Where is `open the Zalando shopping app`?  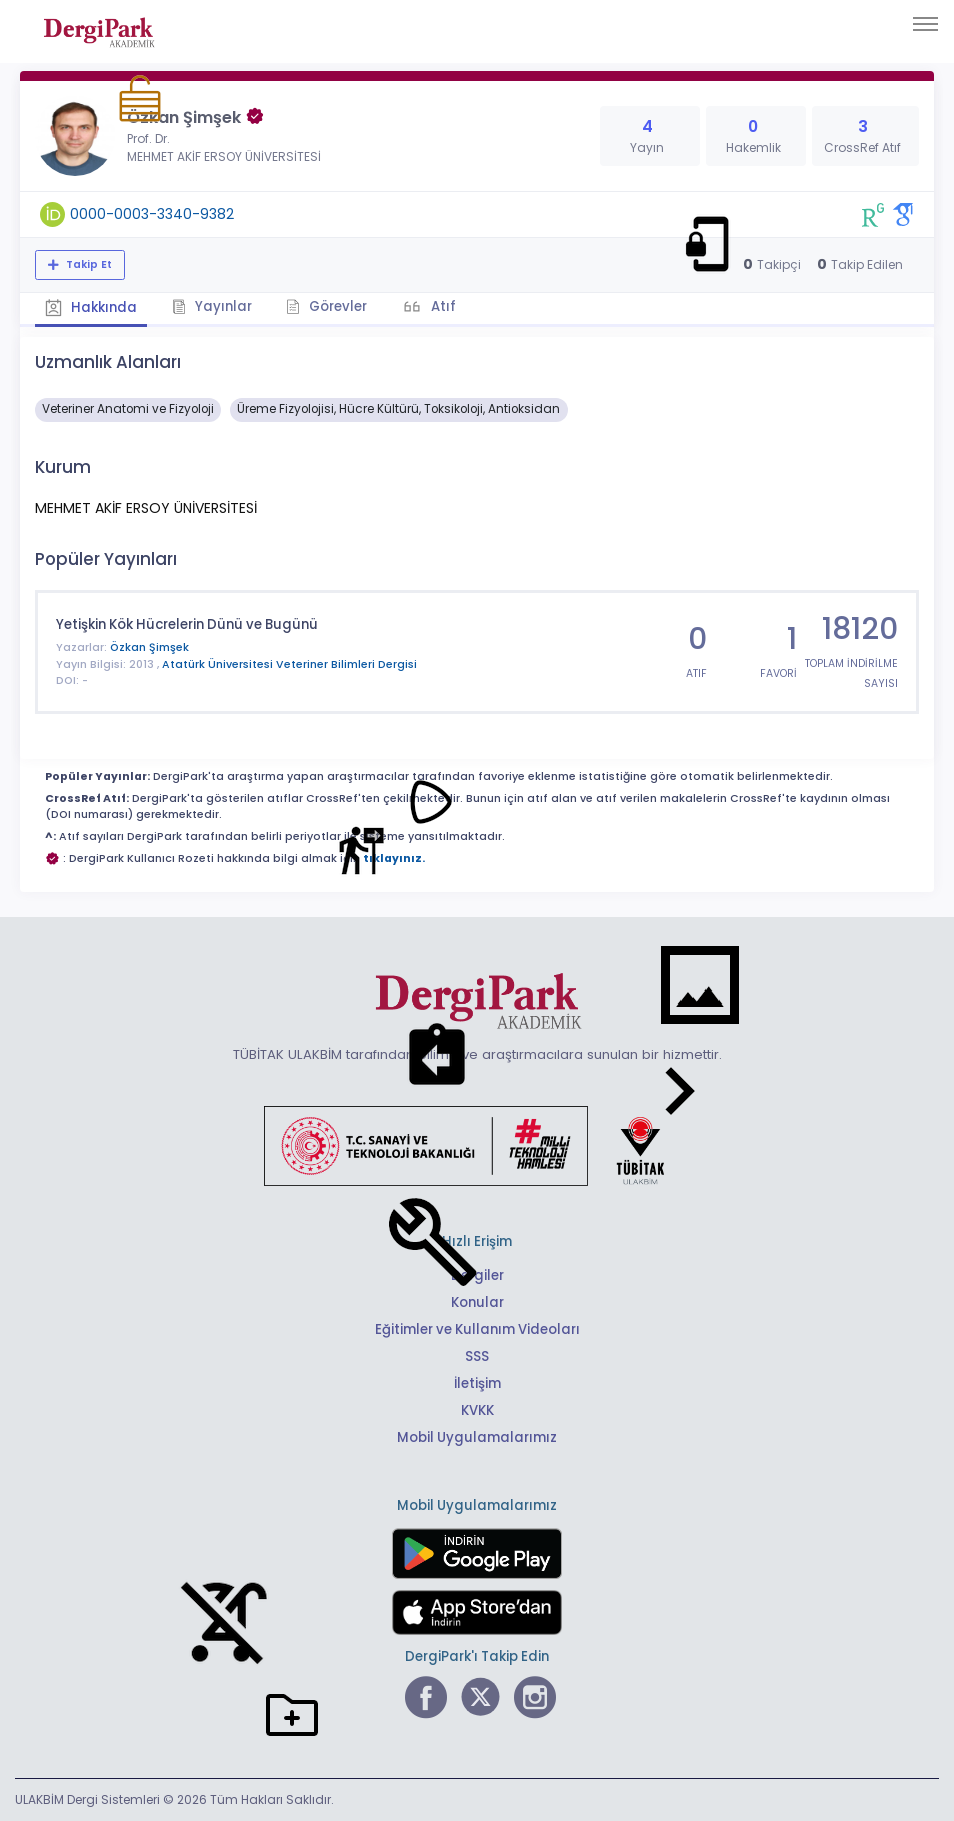
open the Zalando shopping app is located at coordinates (430, 802).